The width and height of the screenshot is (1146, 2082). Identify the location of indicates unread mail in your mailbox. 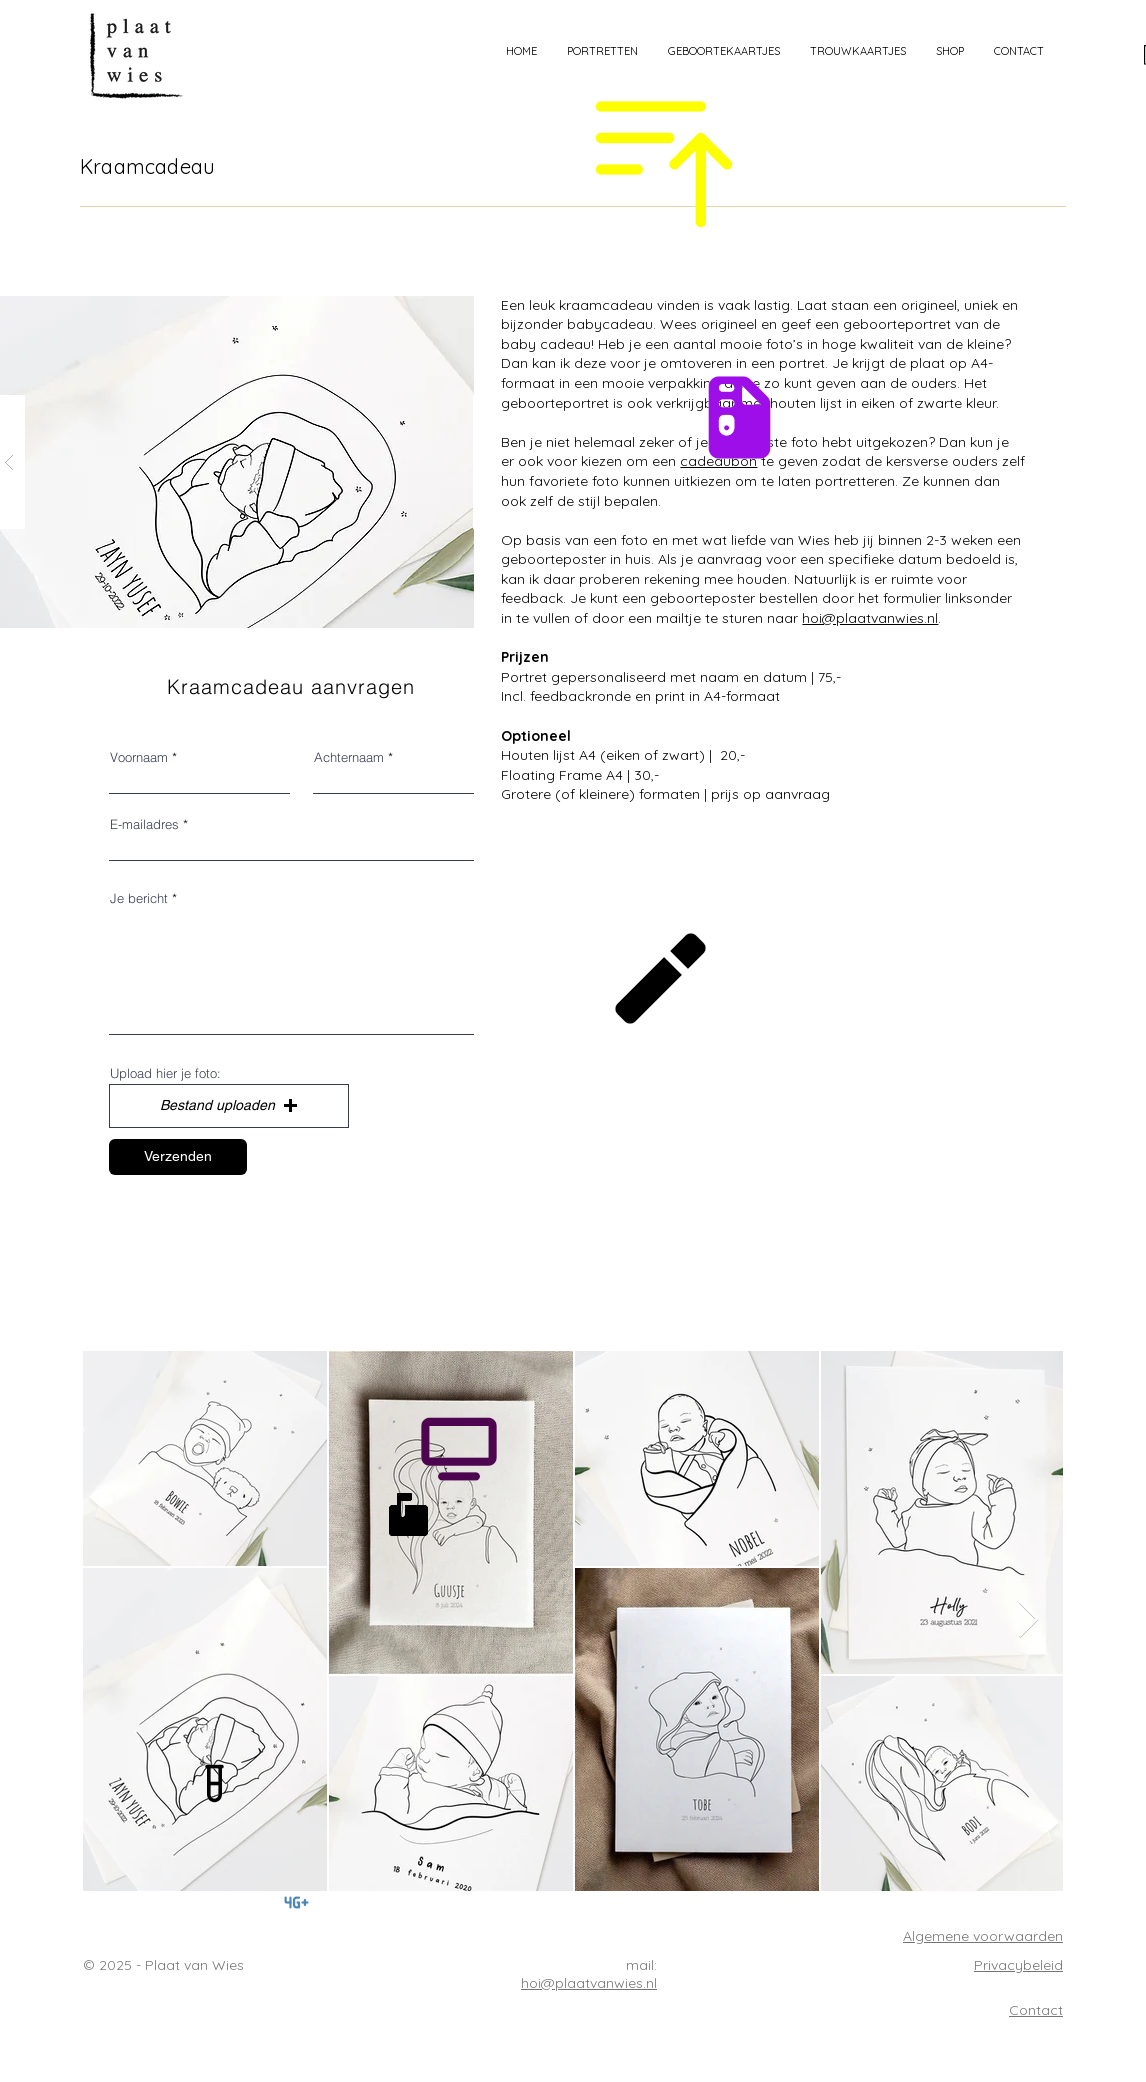
(408, 1516).